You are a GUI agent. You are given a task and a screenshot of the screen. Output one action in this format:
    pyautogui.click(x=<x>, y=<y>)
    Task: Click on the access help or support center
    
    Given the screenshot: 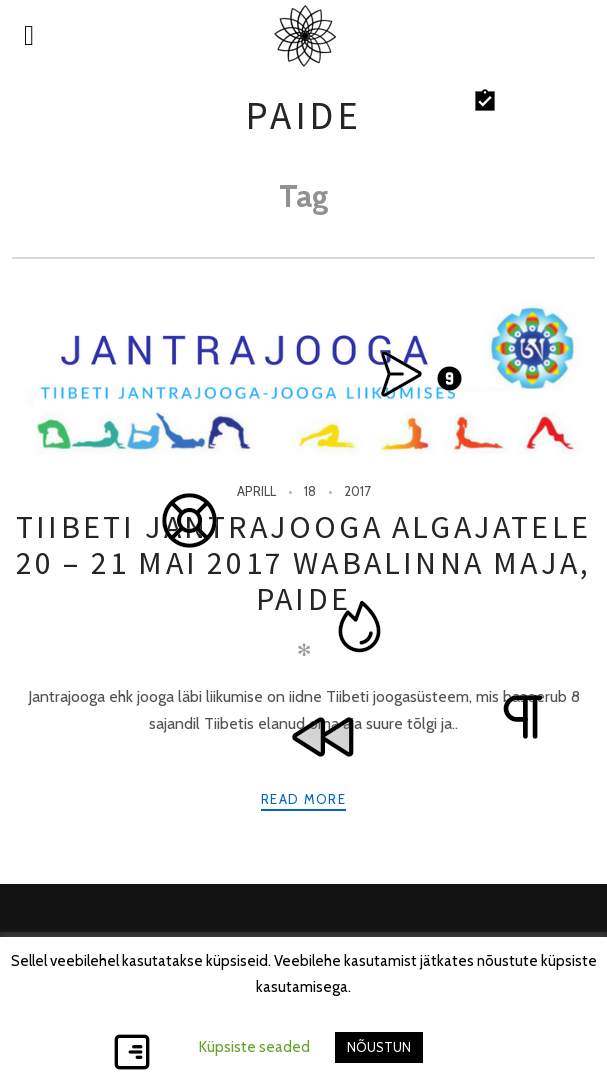 What is the action you would take?
    pyautogui.click(x=189, y=520)
    